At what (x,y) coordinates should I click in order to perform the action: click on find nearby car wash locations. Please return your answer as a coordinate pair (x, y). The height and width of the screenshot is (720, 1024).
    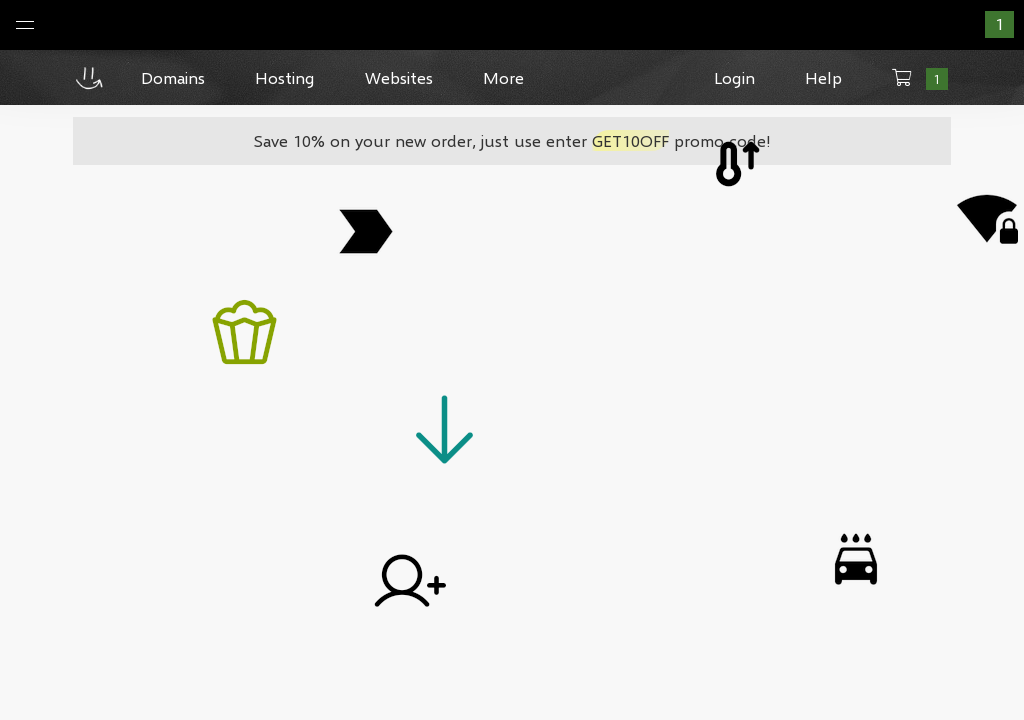
    Looking at the image, I should click on (856, 559).